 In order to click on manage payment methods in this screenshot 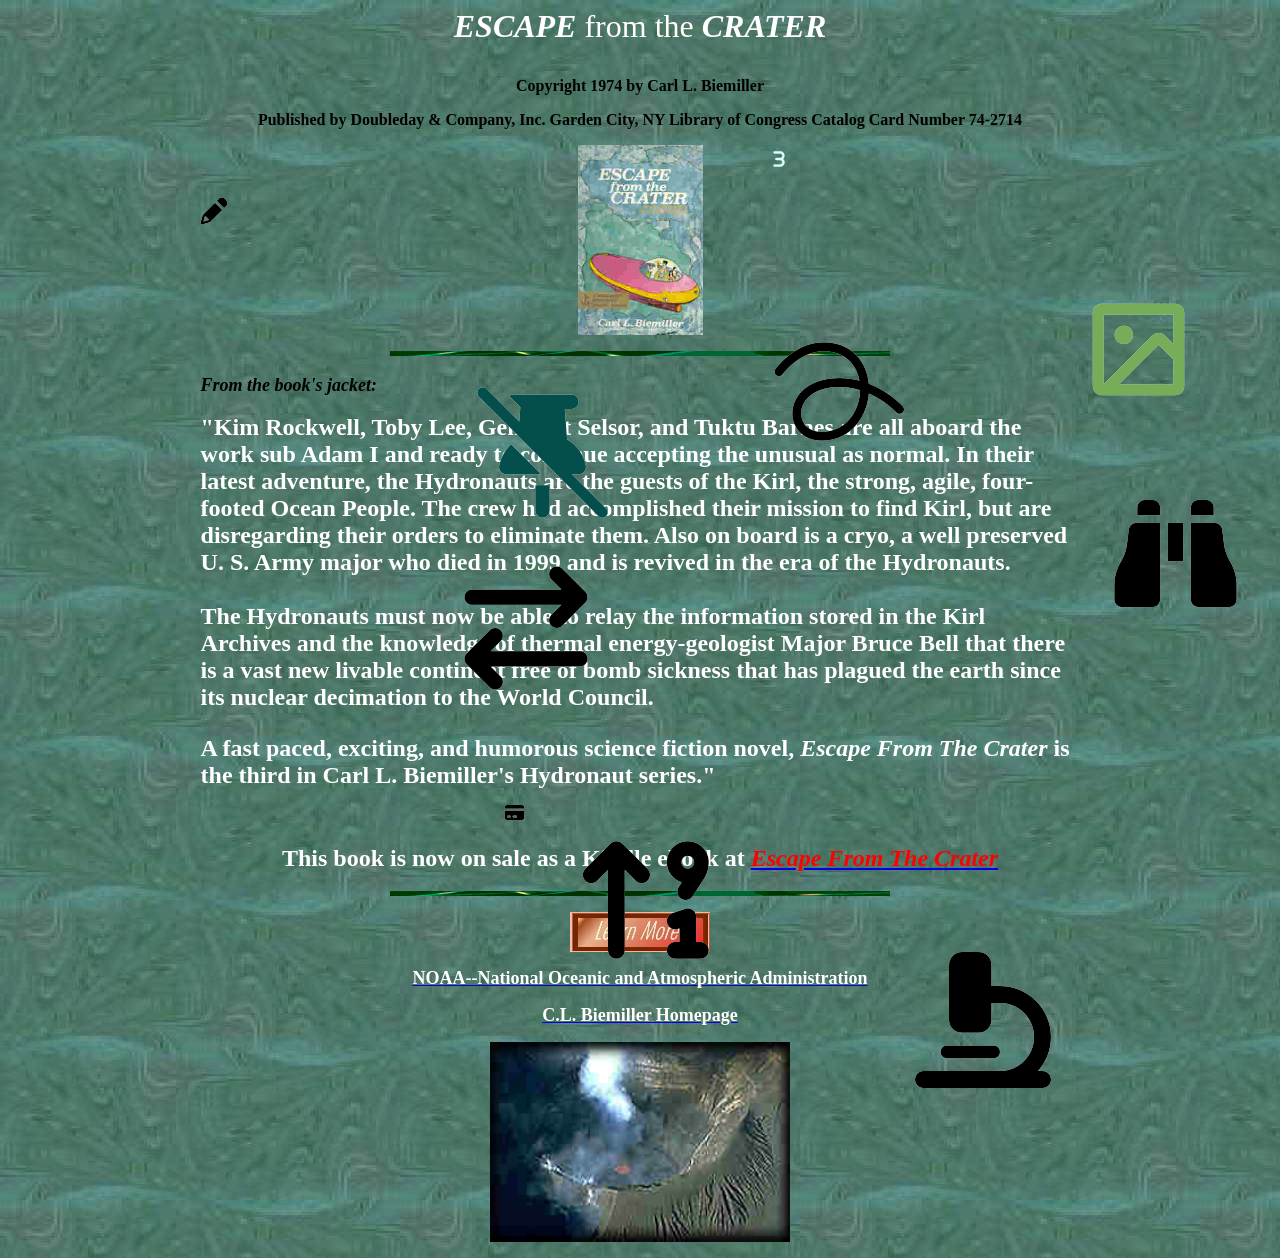, I will do `click(514, 812)`.